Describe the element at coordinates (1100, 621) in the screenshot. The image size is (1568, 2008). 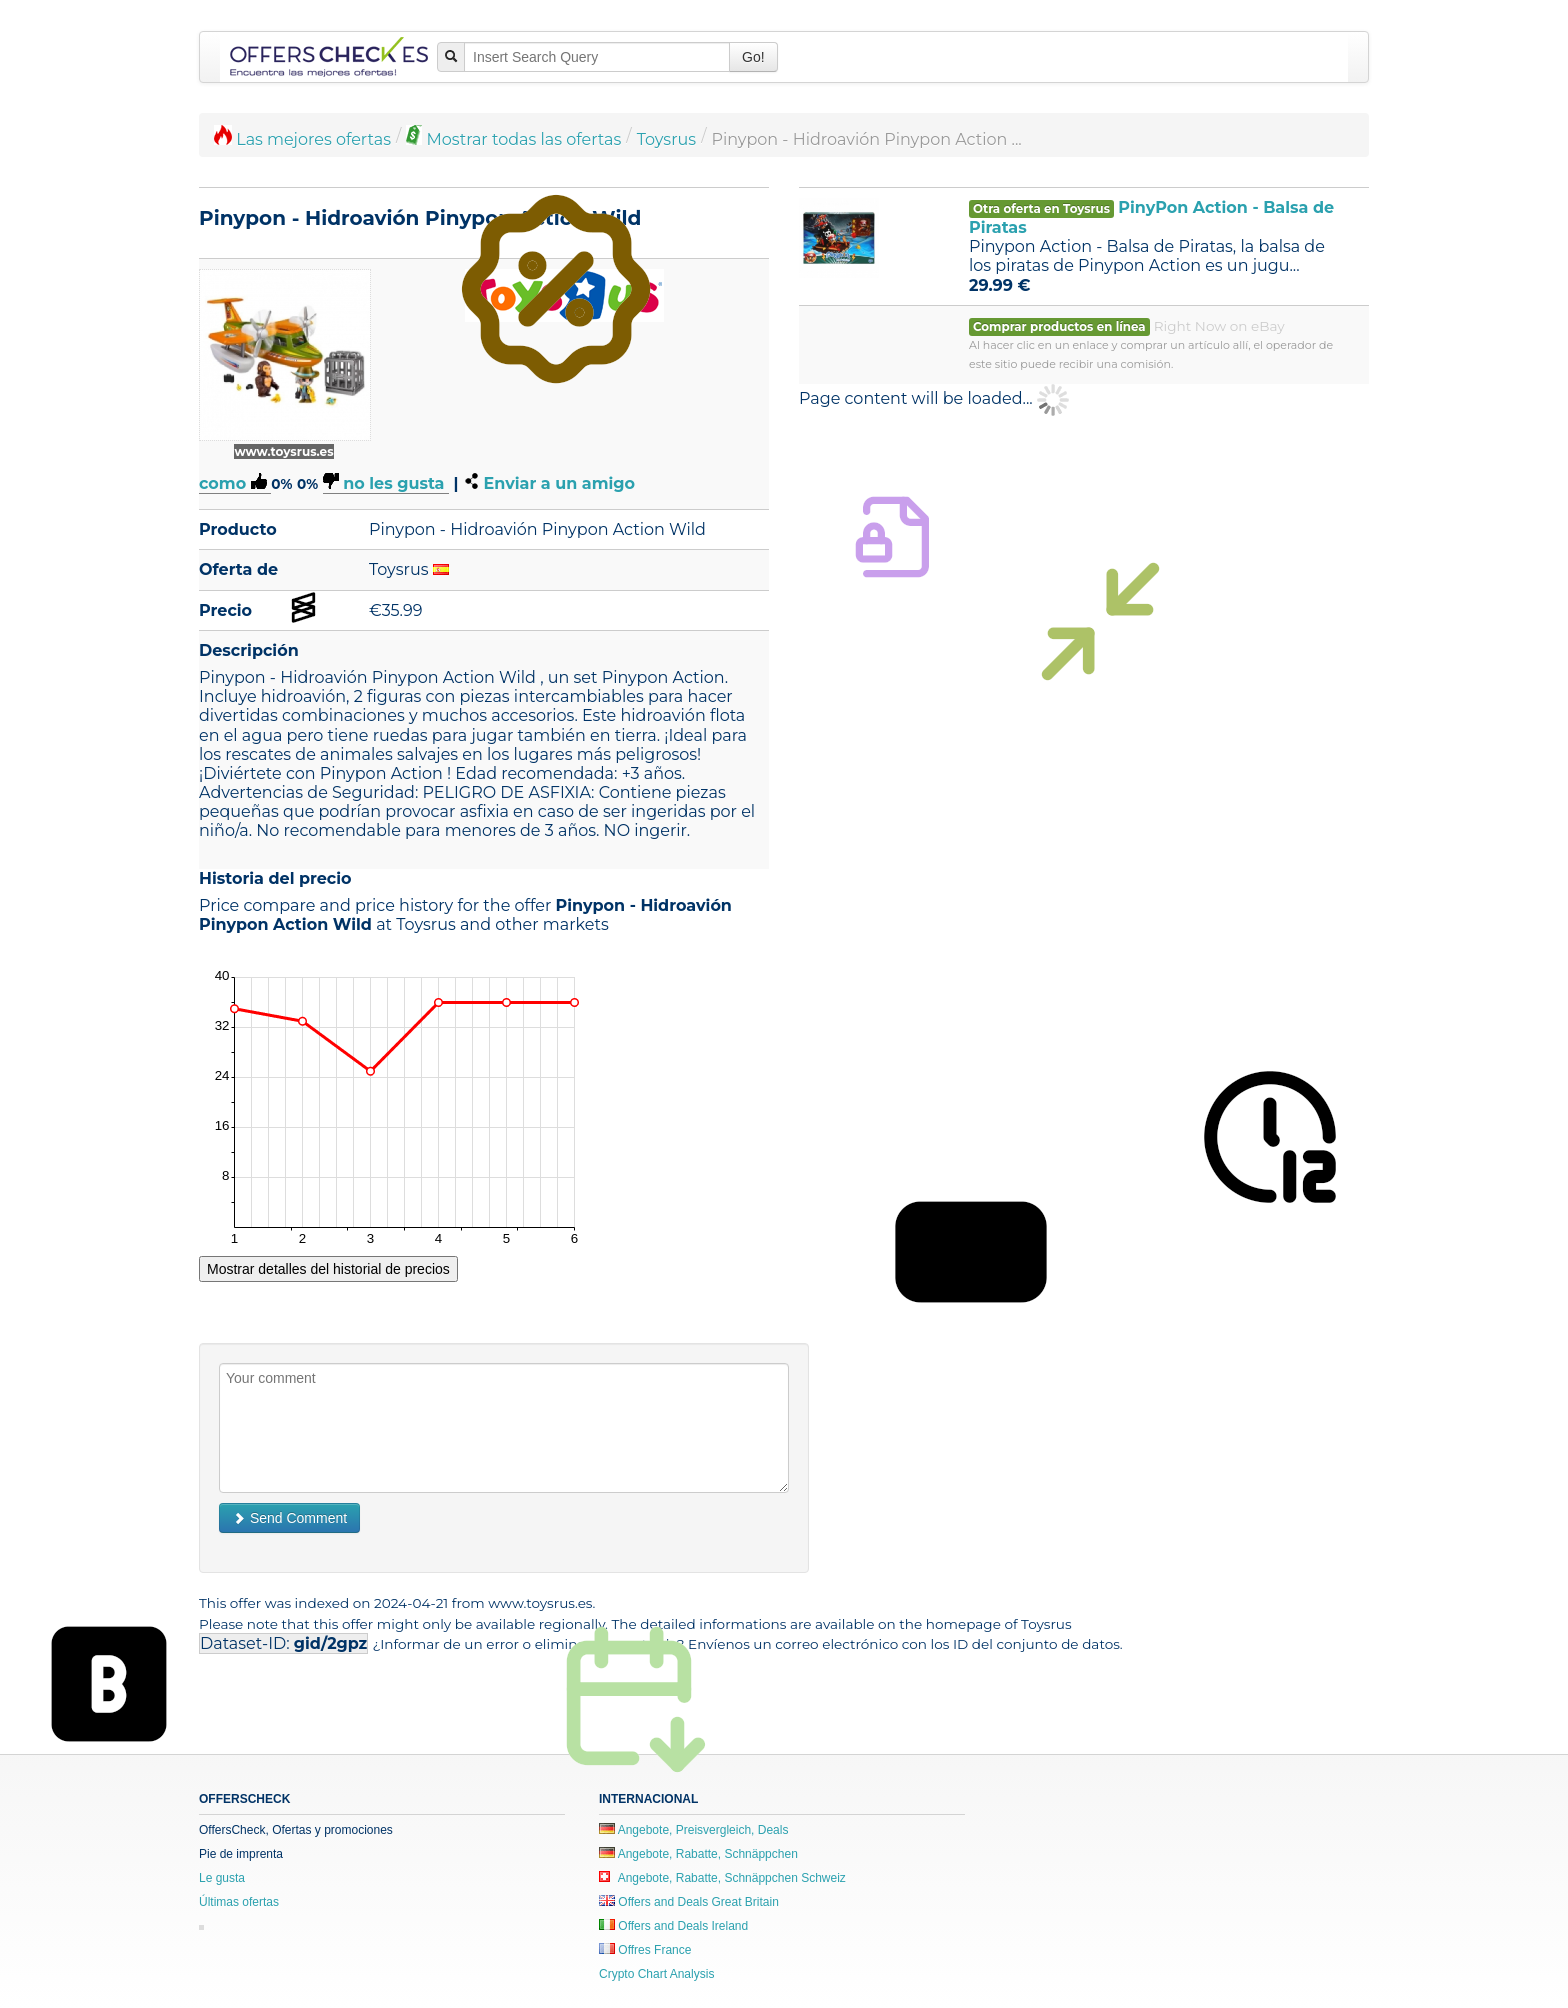
I see `minimize or collapse the current window` at that location.